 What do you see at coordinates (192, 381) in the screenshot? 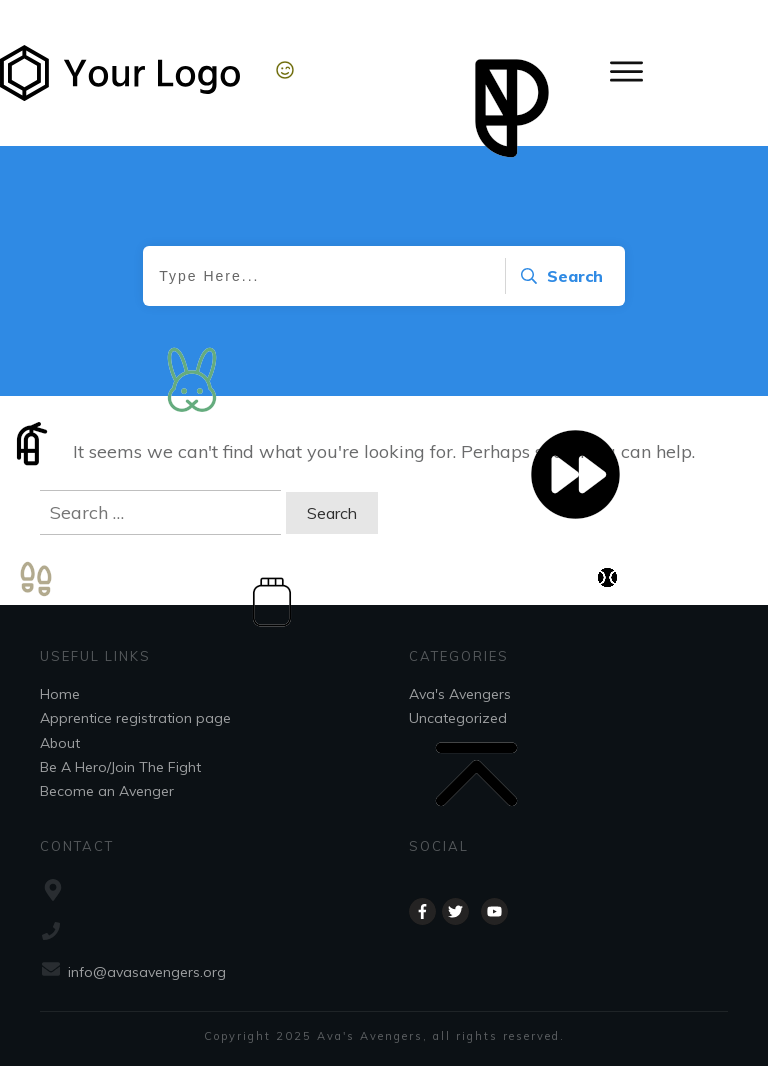
I see `access pet or animal-related features` at bounding box center [192, 381].